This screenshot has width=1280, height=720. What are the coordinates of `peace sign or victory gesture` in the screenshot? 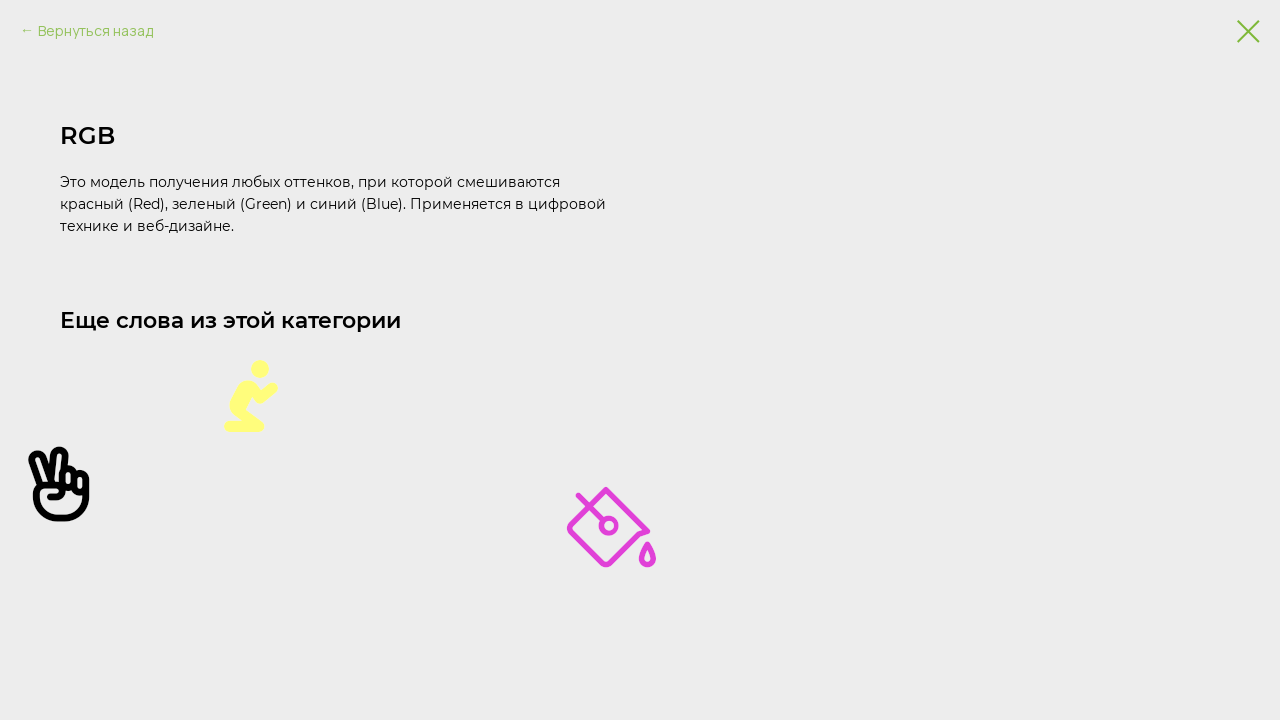 It's located at (61, 484).